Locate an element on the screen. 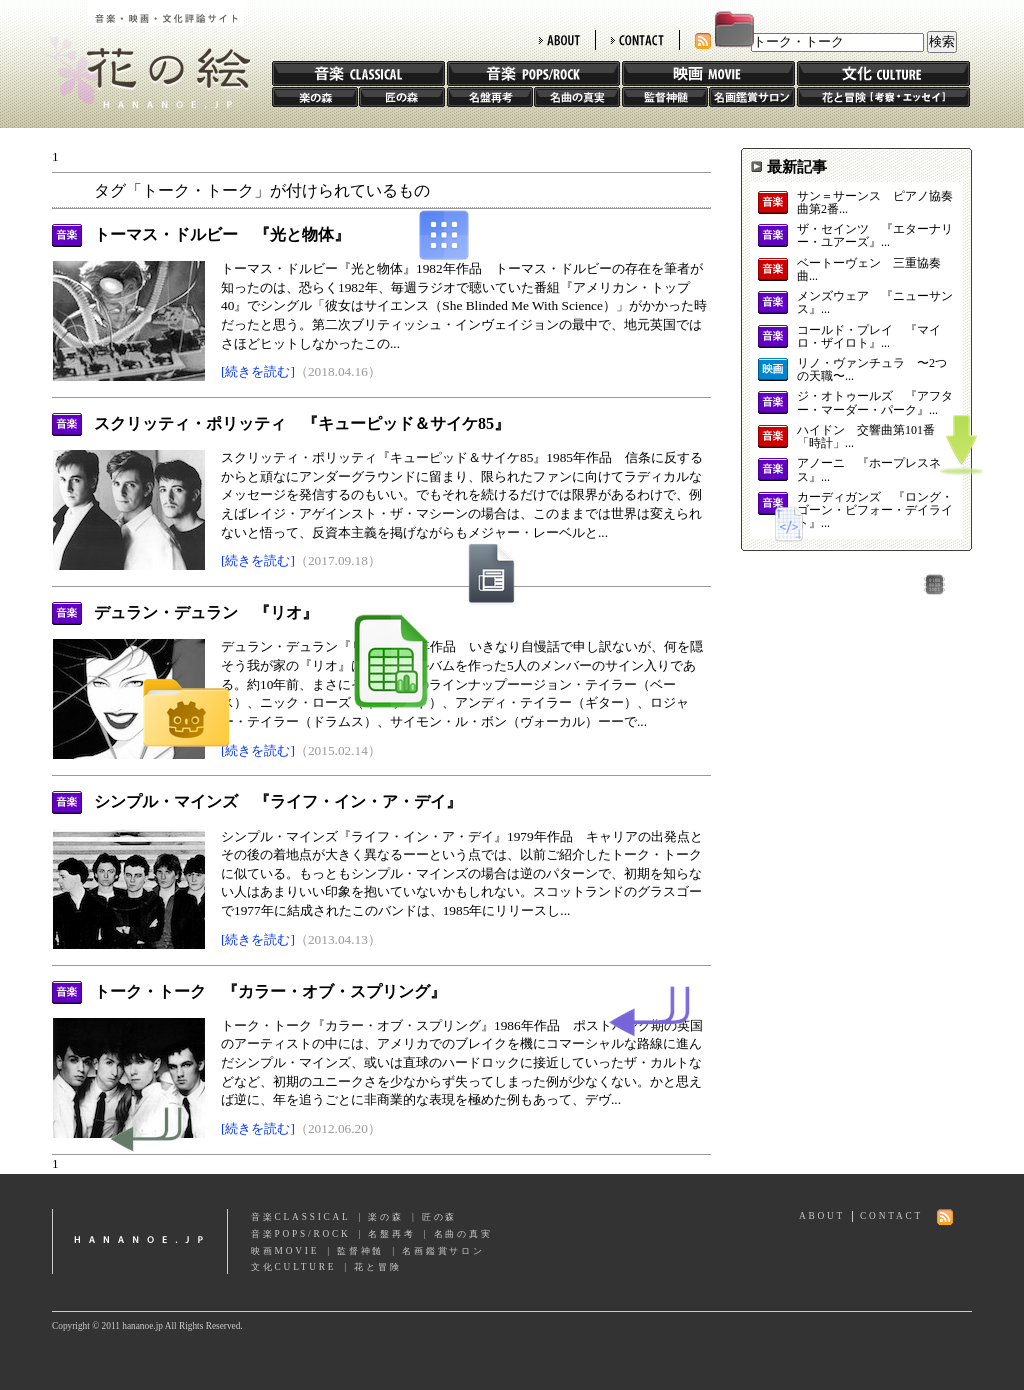  open godot game engine project folder is located at coordinates (186, 715).